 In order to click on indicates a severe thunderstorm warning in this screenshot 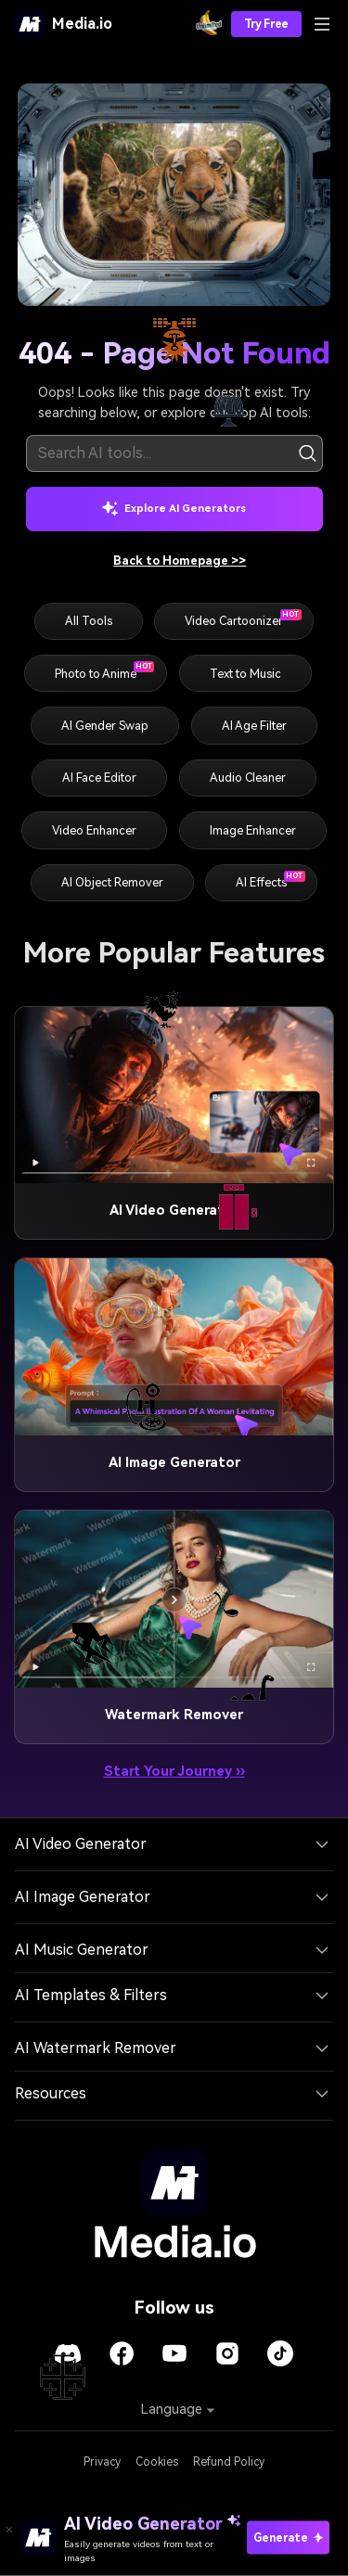, I will do `click(94, 1644)`.